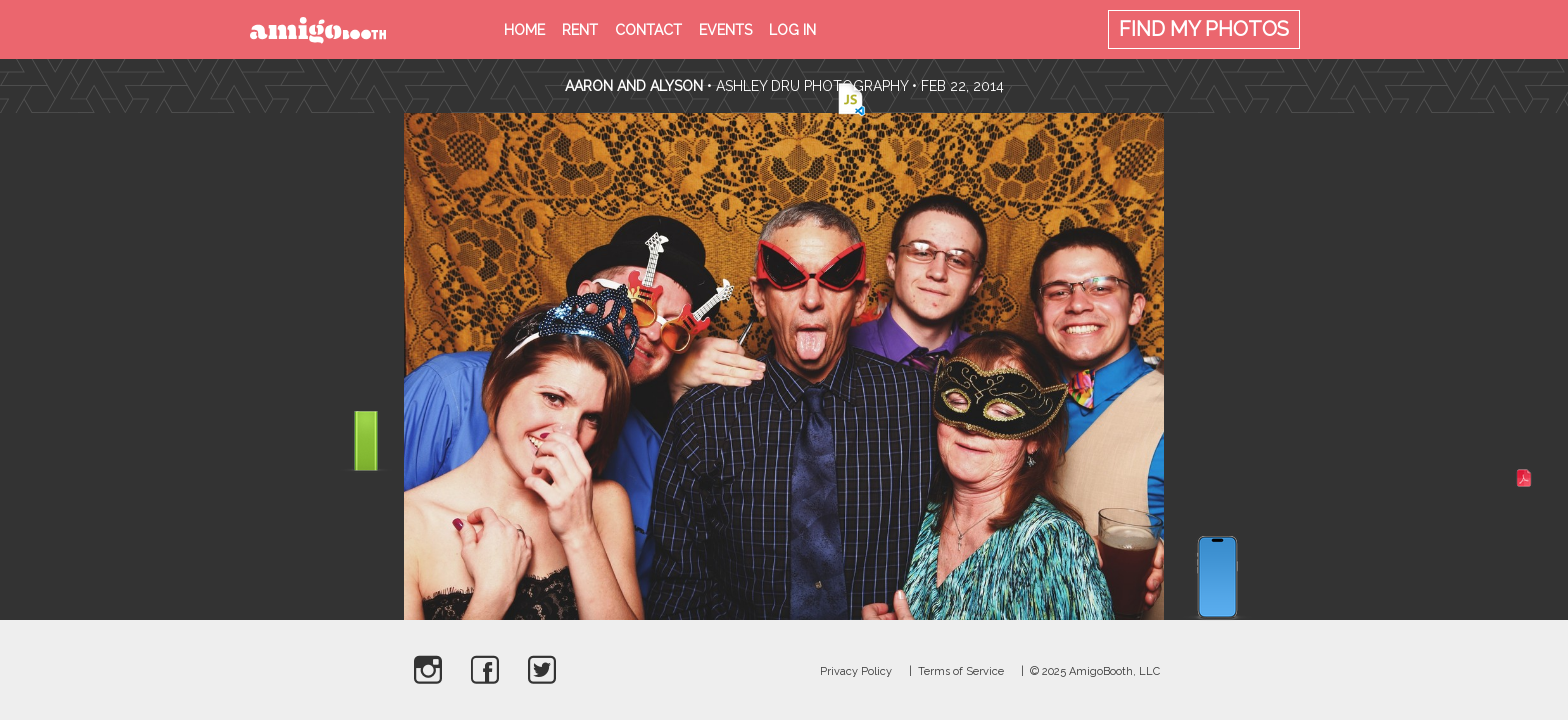  Describe the element at coordinates (1217, 578) in the screenshot. I see `connected iPhone device` at that location.